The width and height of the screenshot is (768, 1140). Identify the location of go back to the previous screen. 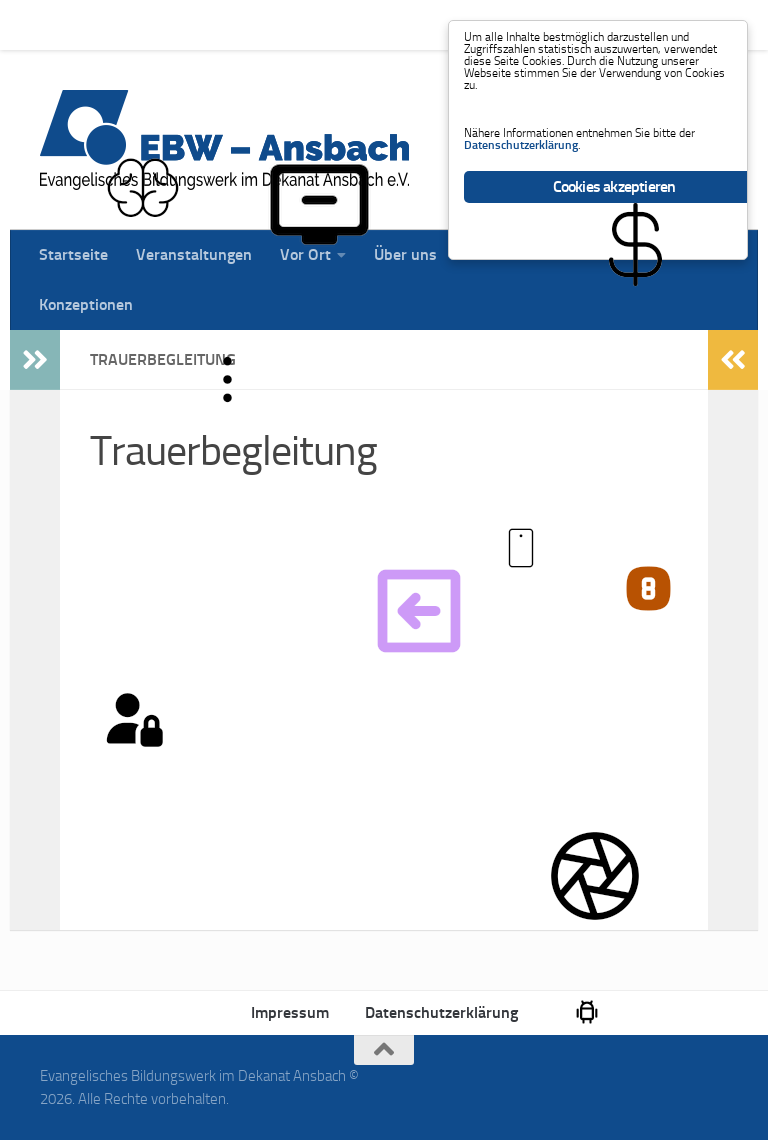
(419, 611).